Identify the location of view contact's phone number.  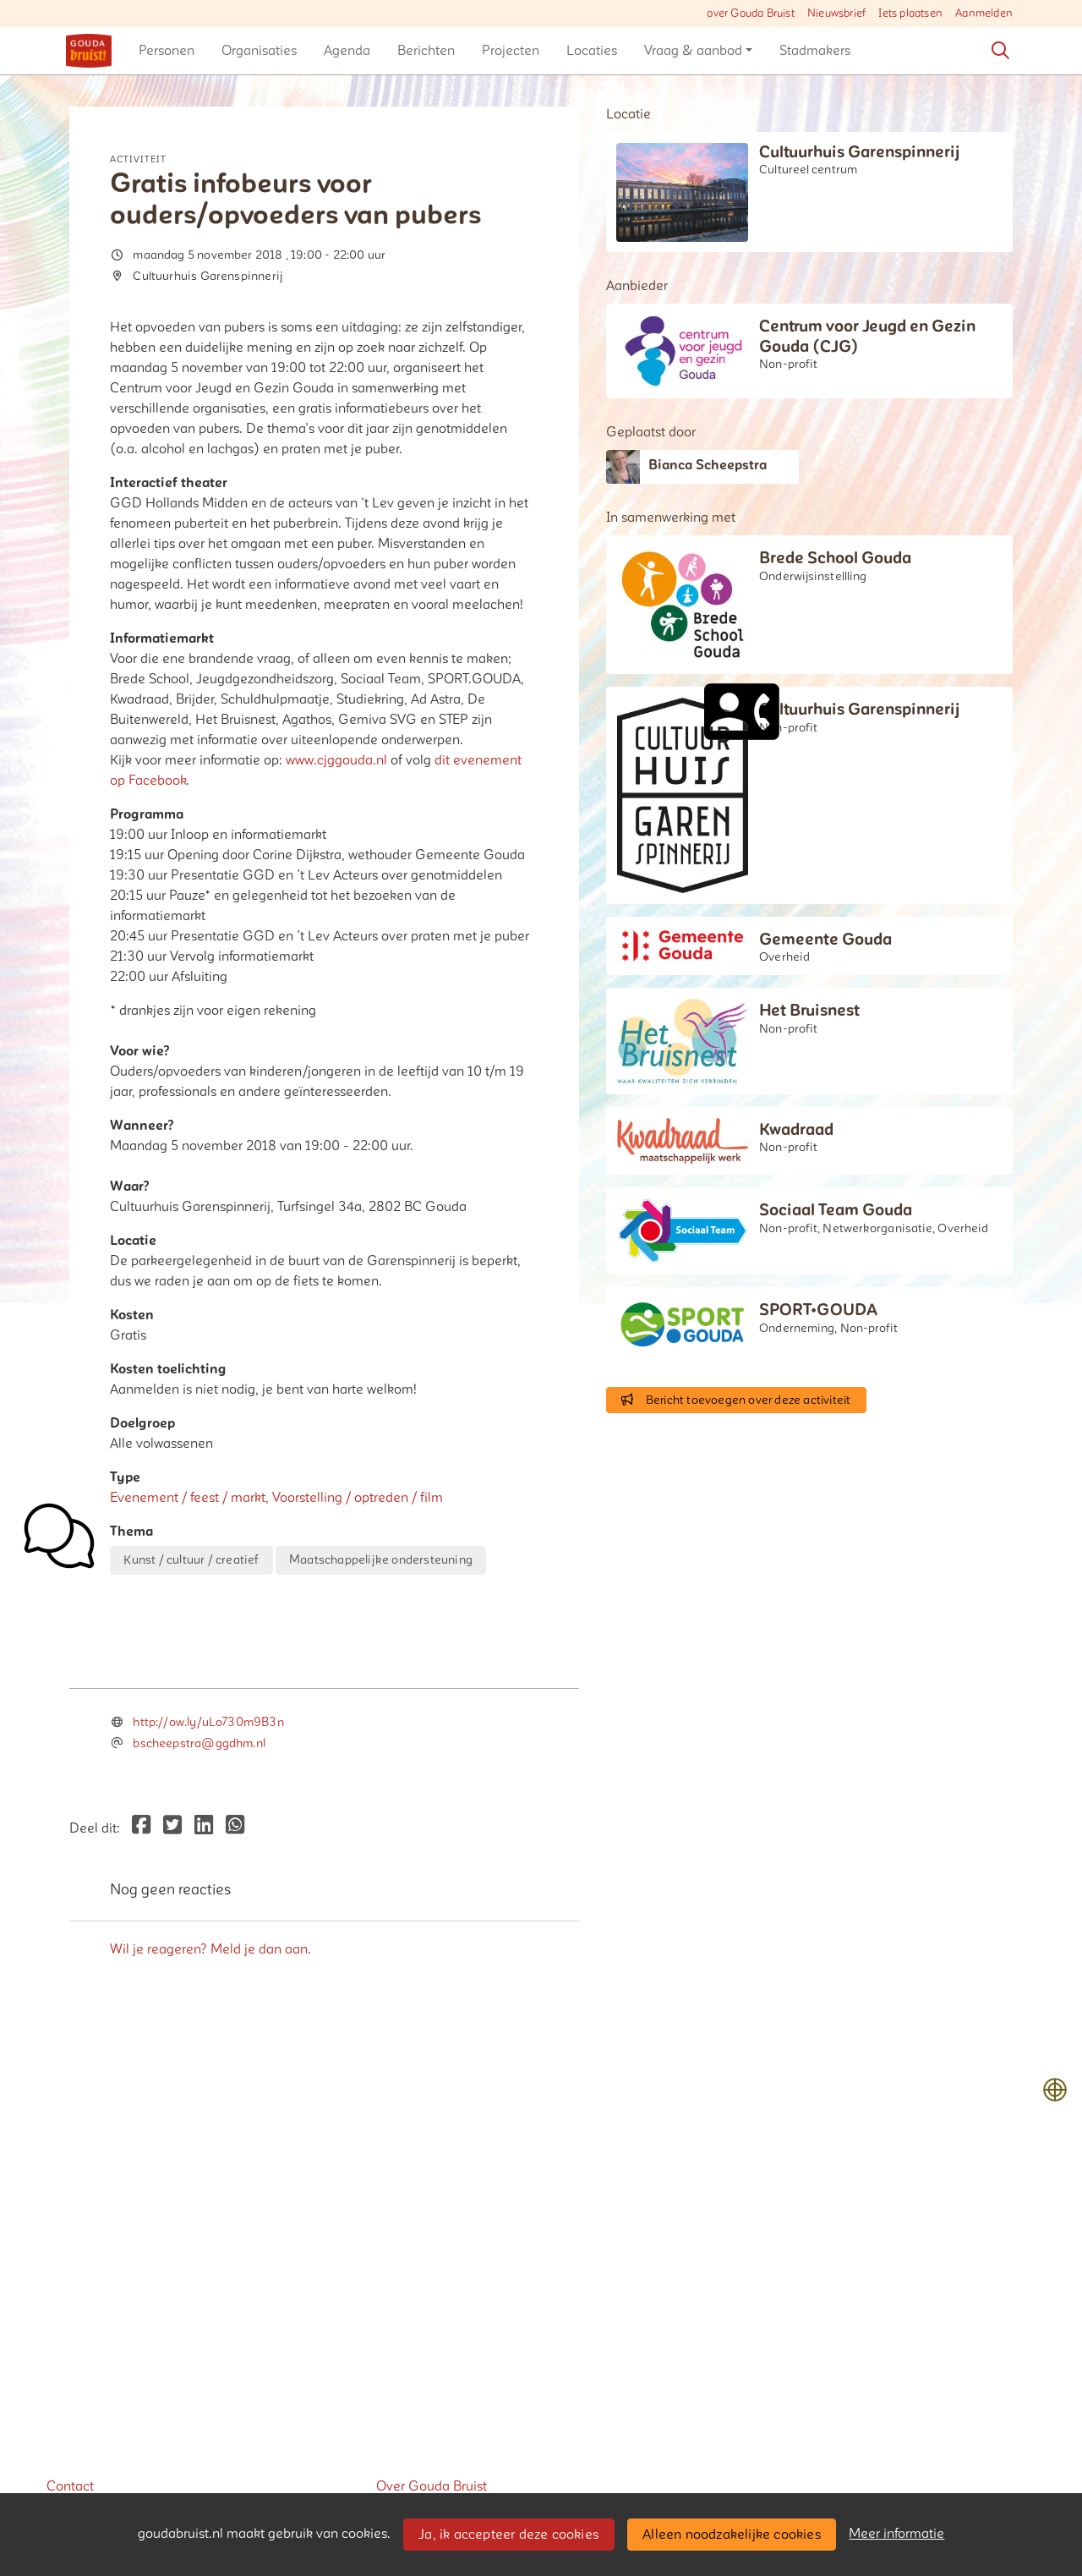
(741, 711).